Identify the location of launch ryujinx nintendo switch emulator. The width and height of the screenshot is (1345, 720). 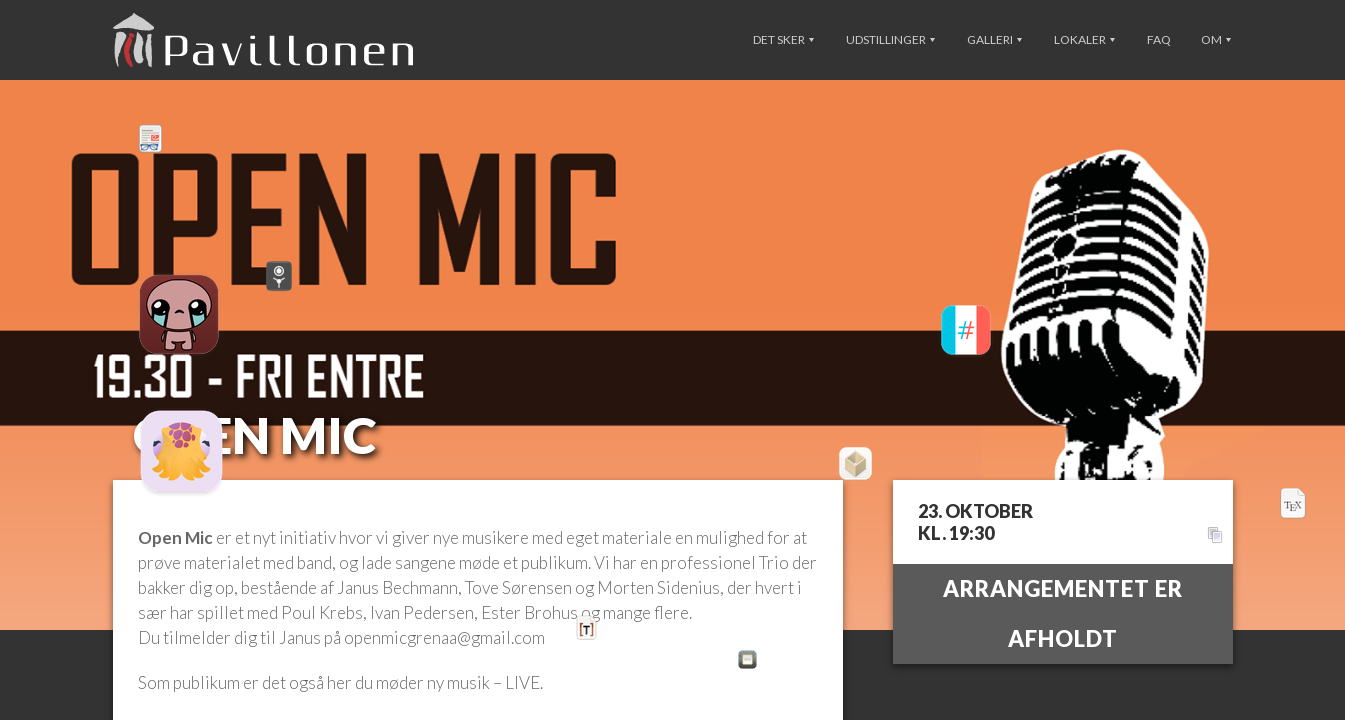
(966, 330).